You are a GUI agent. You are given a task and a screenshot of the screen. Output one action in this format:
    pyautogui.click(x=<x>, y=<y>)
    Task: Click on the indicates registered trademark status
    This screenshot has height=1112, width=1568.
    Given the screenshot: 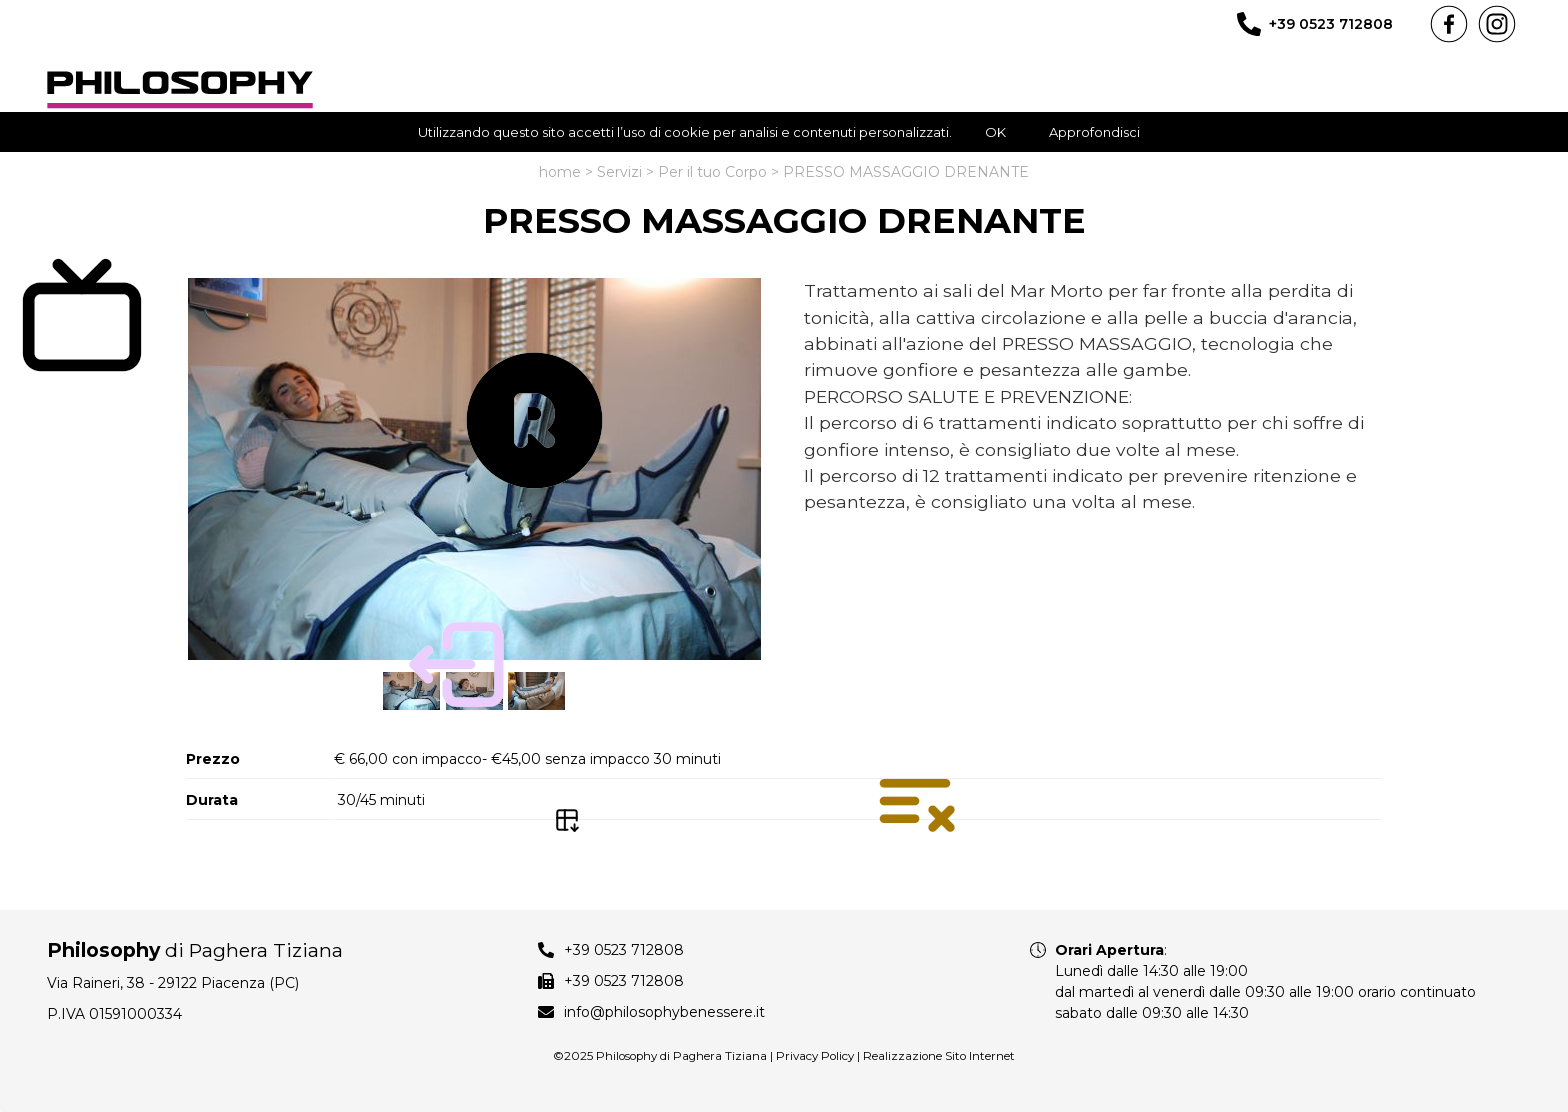 What is the action you would take?
    pyautogui.click(x=534, y=420)
    